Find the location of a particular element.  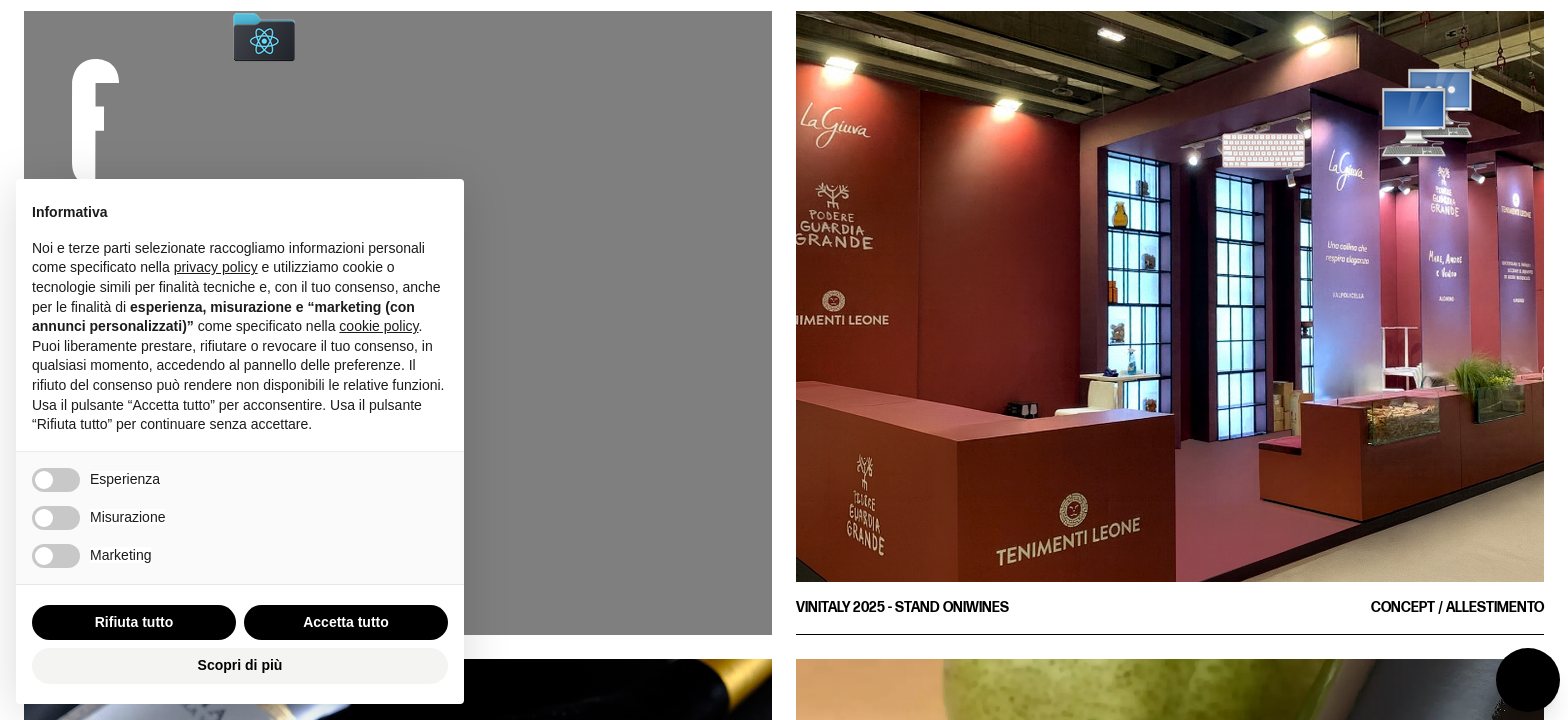

indicates incoming network data transfer is located at coordinates (1426, 113).